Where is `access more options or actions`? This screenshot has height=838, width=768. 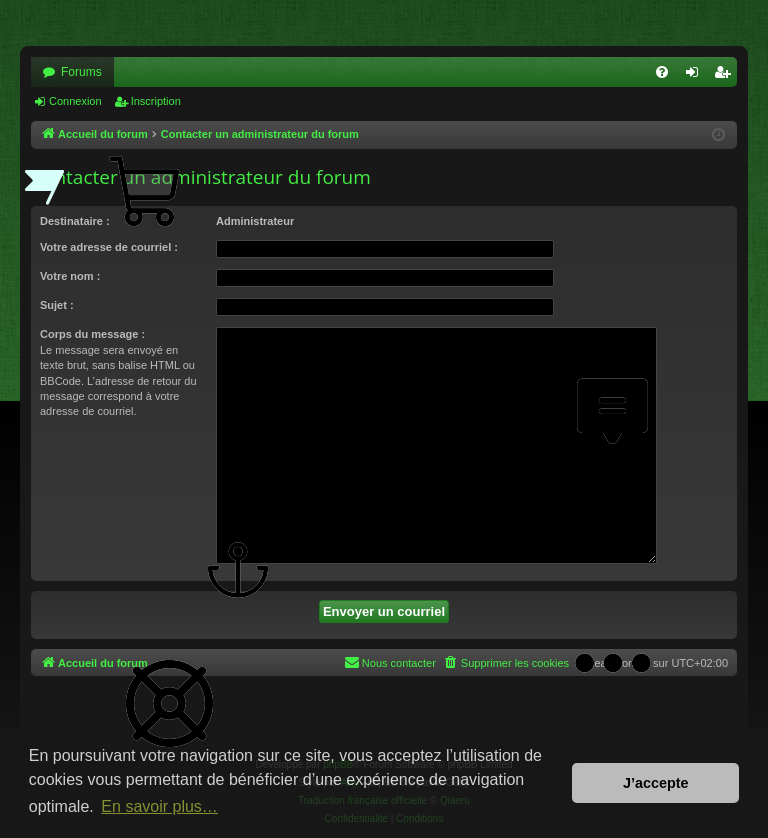
access more options or actions is located at coordinates (613, 663).